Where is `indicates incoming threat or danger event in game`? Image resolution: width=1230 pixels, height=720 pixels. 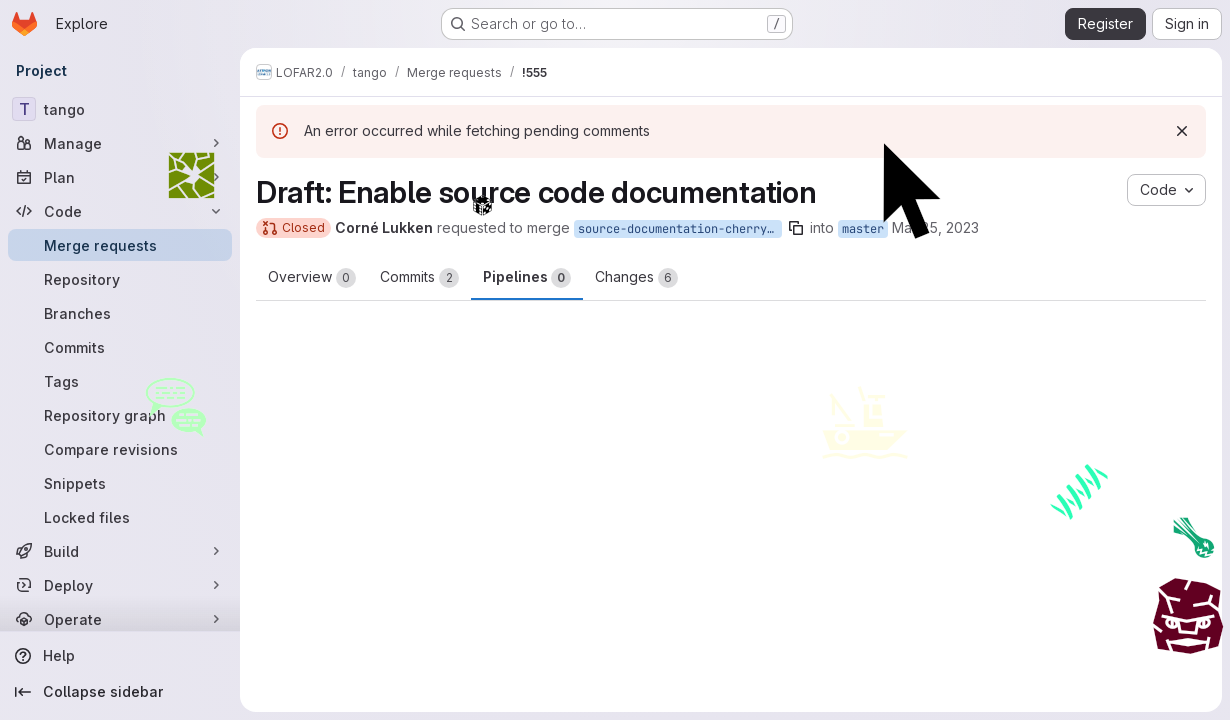 indicates incoming threat or danger event in game is located at coordinates (1194, 538).